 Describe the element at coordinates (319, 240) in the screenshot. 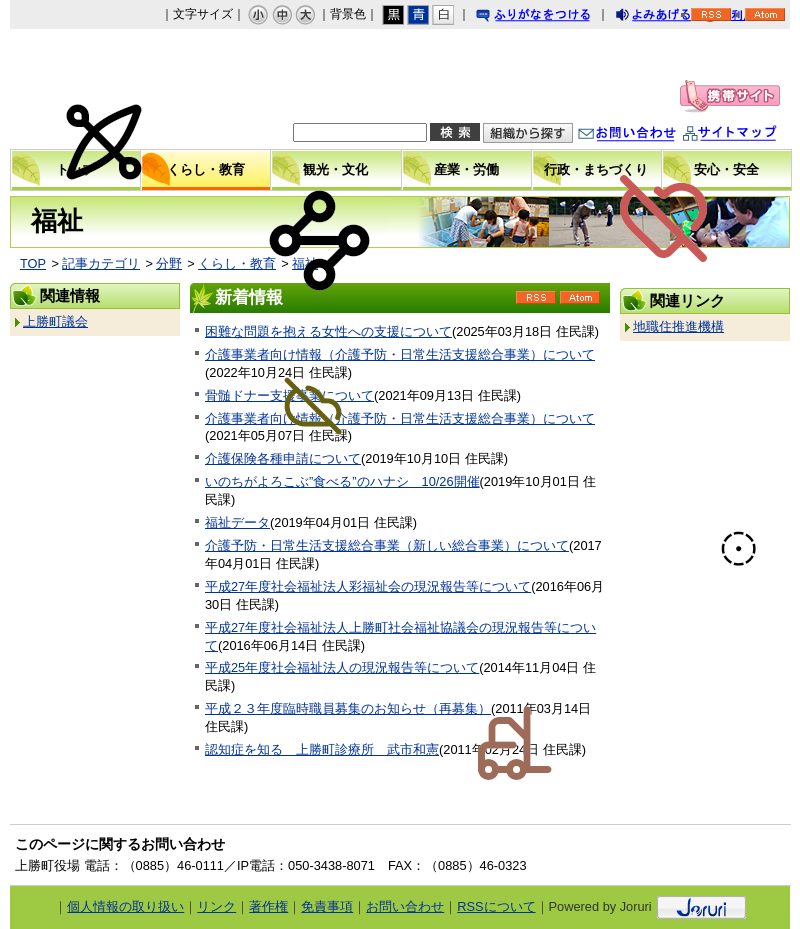

I see `view route waypoints or path nodes` at that location.